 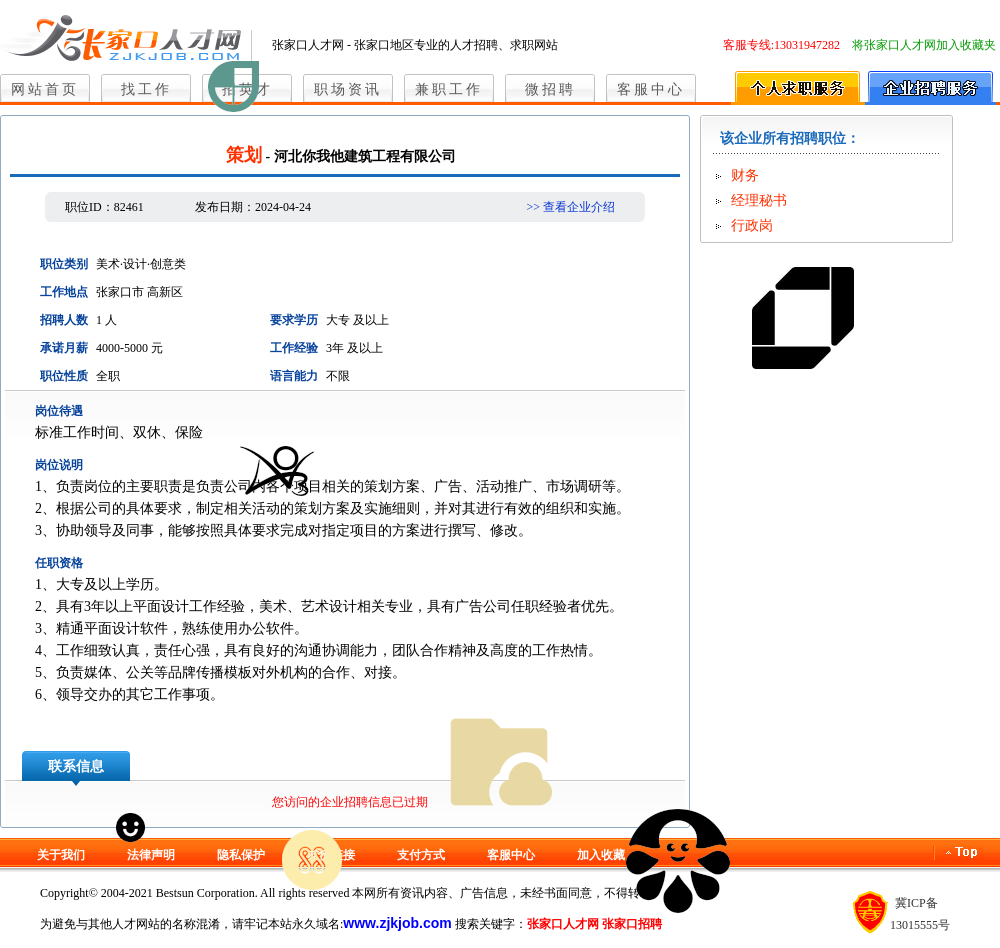 What do you see at coordinates (678, 861) in the screenshot?
I see `visit the Custom Ink website` at bounding box center [678, 861].